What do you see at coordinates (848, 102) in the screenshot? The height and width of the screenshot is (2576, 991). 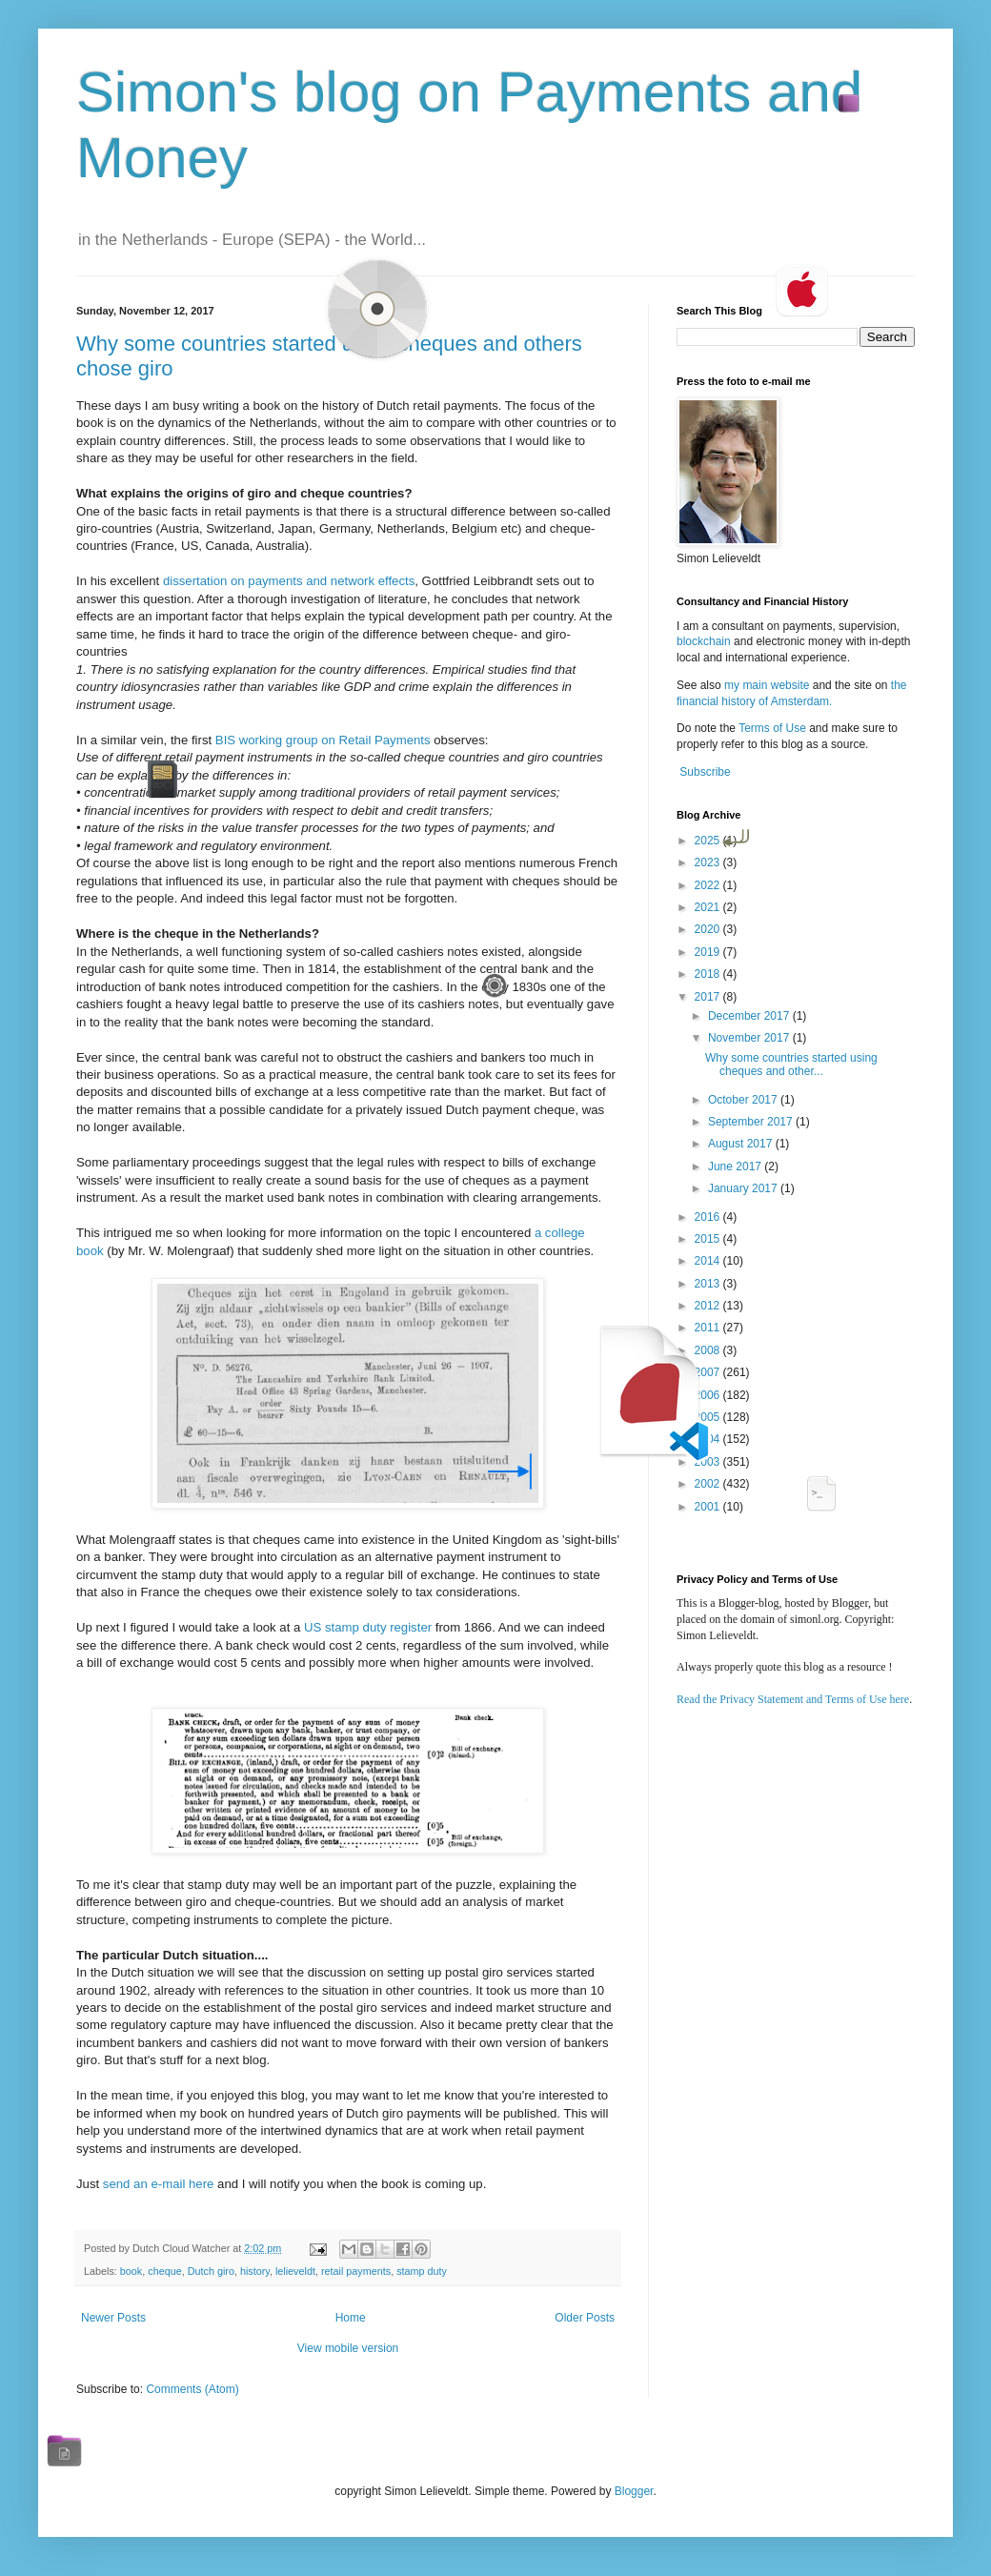 I see `access the desktop folder` at bounding box center [848, 102].